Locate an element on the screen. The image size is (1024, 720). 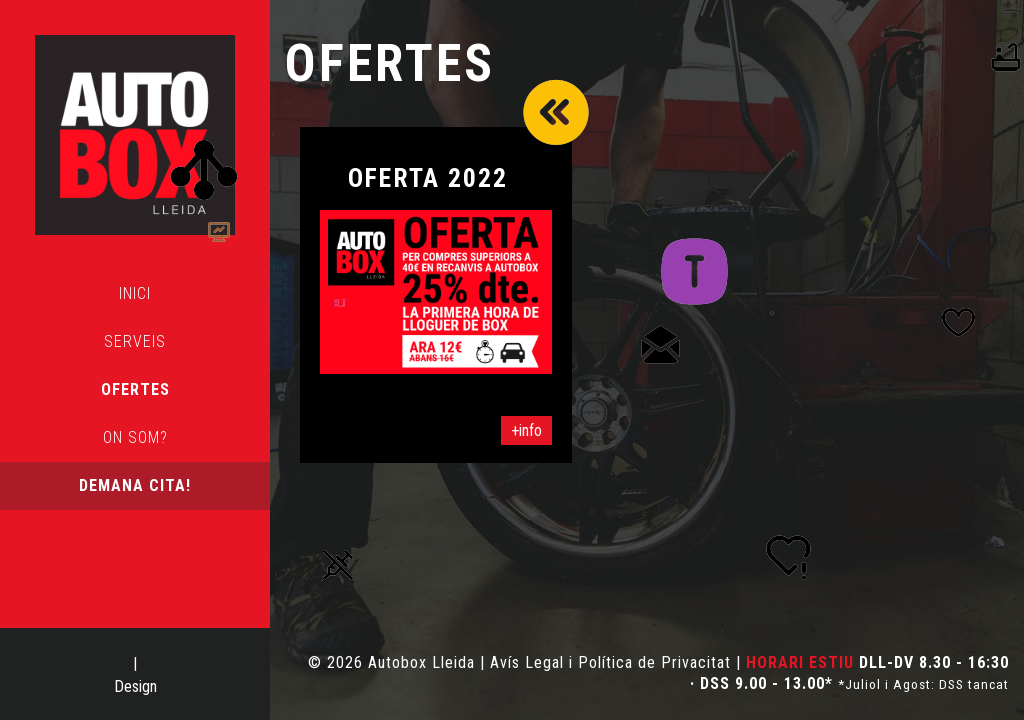
indicates vaccination not available or required is located at coordinates (338, 565).